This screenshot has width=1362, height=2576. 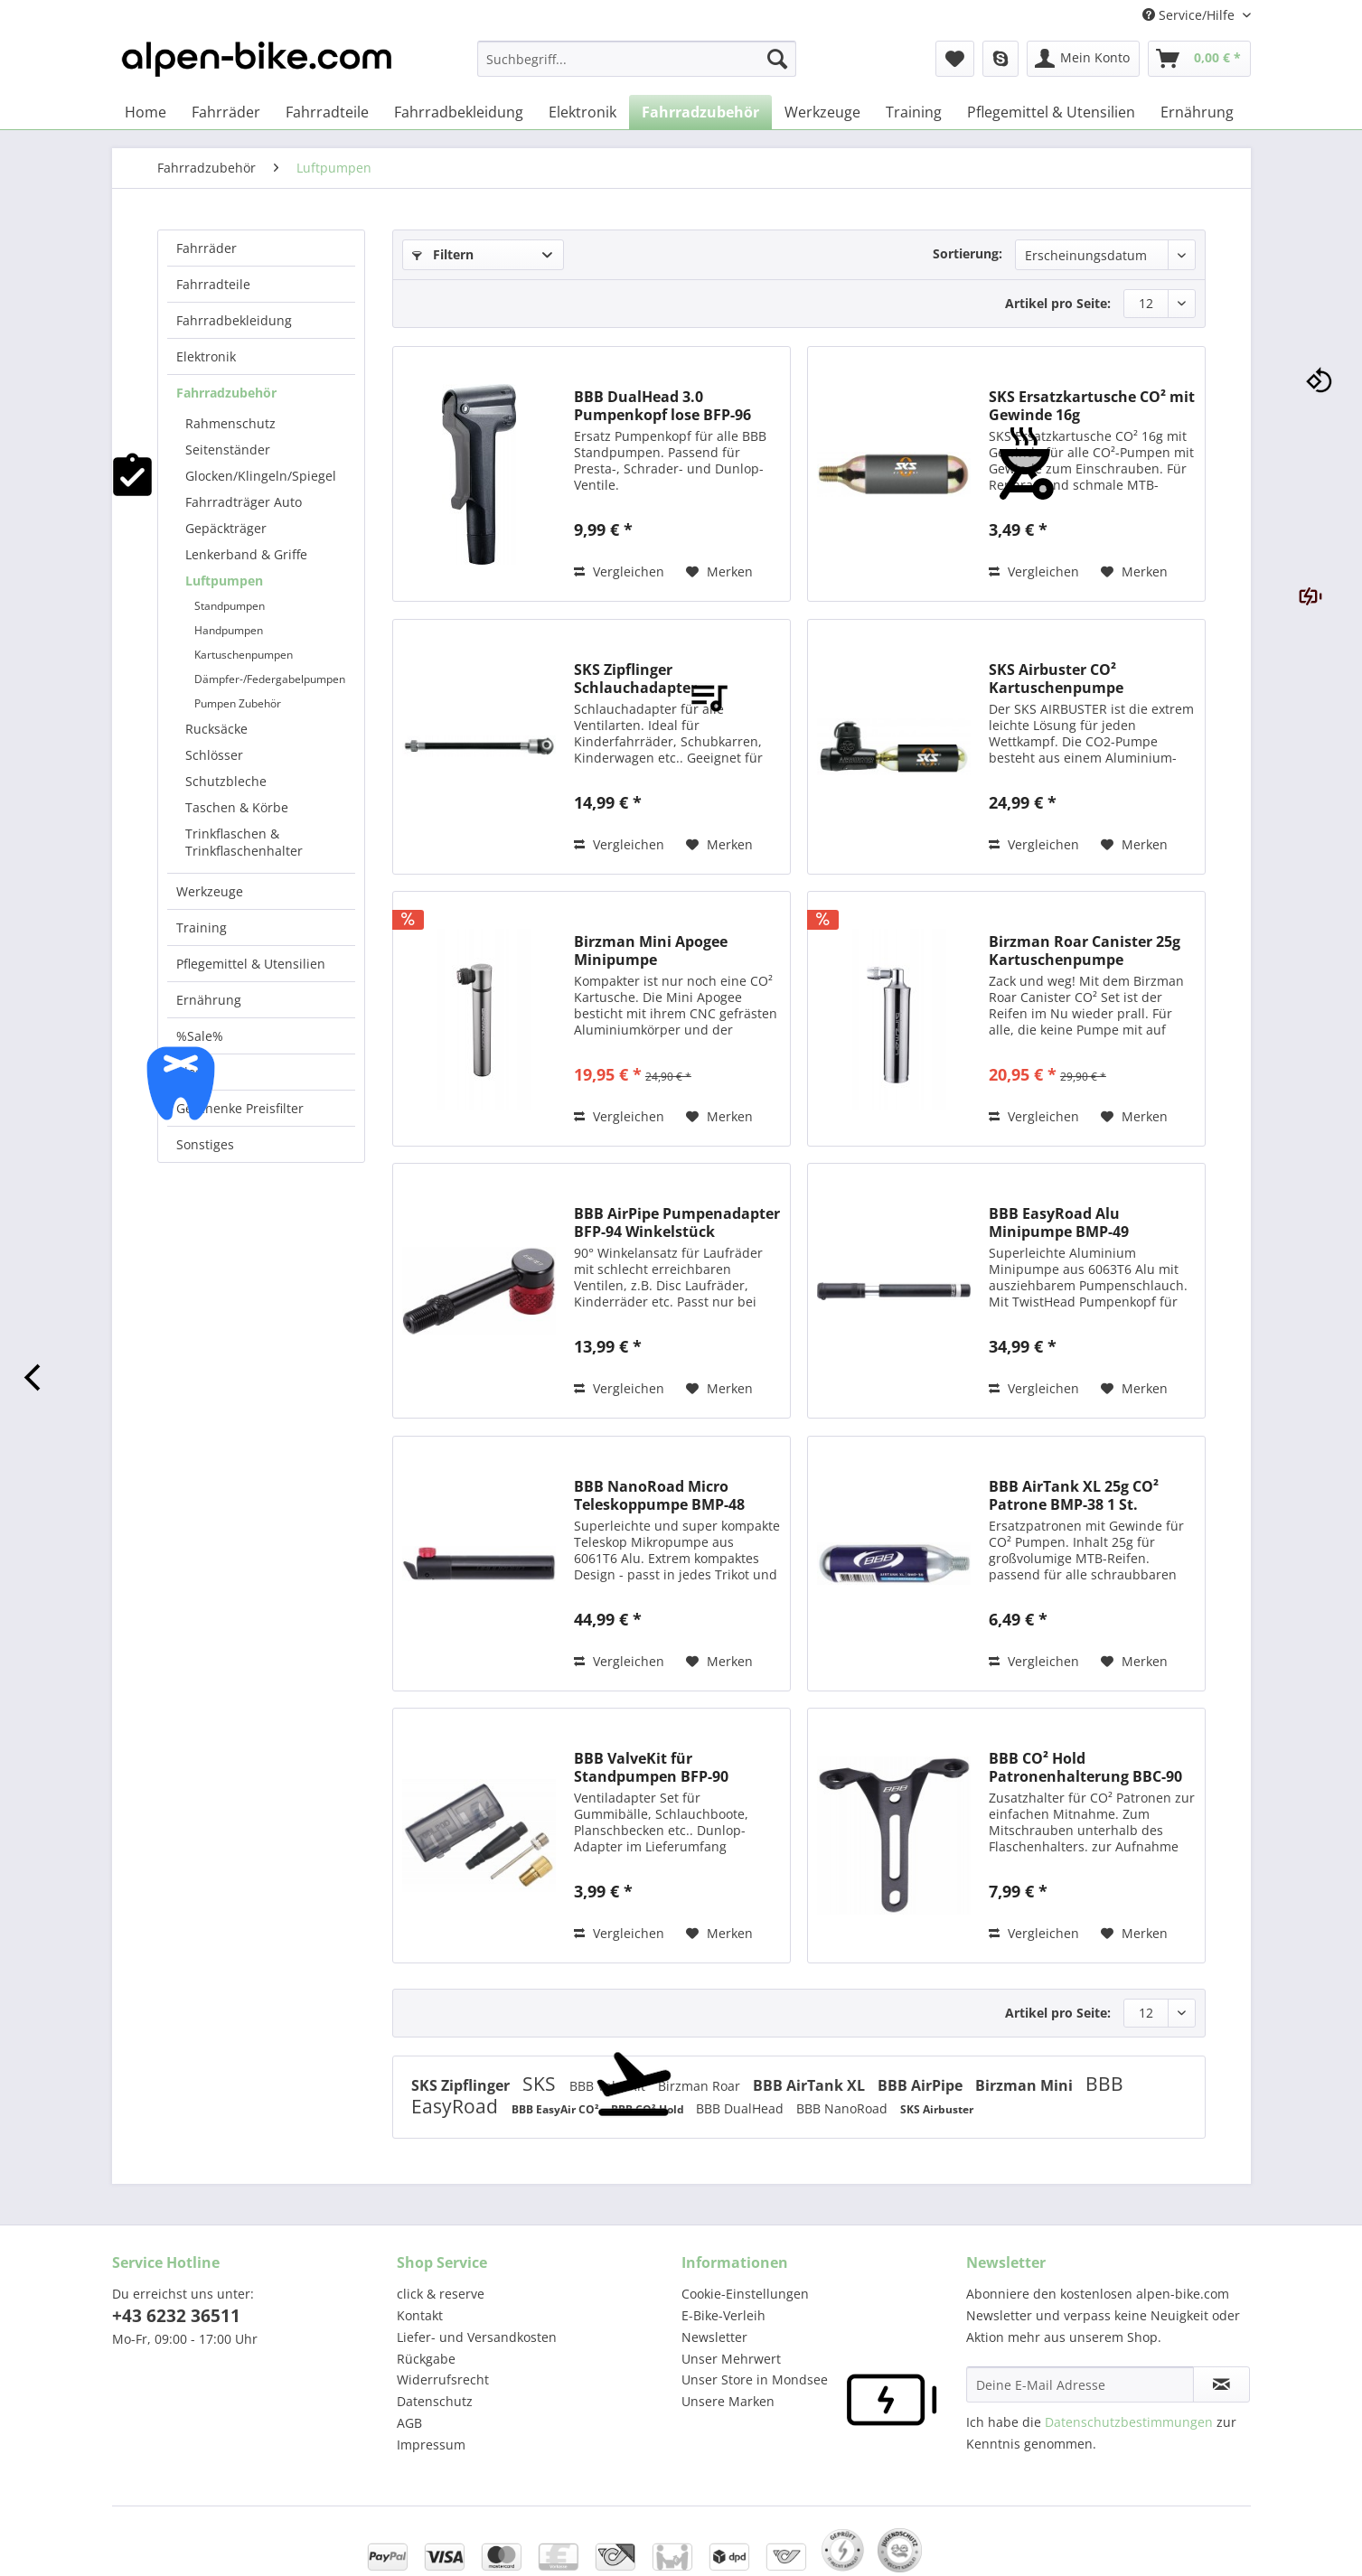 I want to click on view completed tasks or assignments, so click(x=132, y=476).